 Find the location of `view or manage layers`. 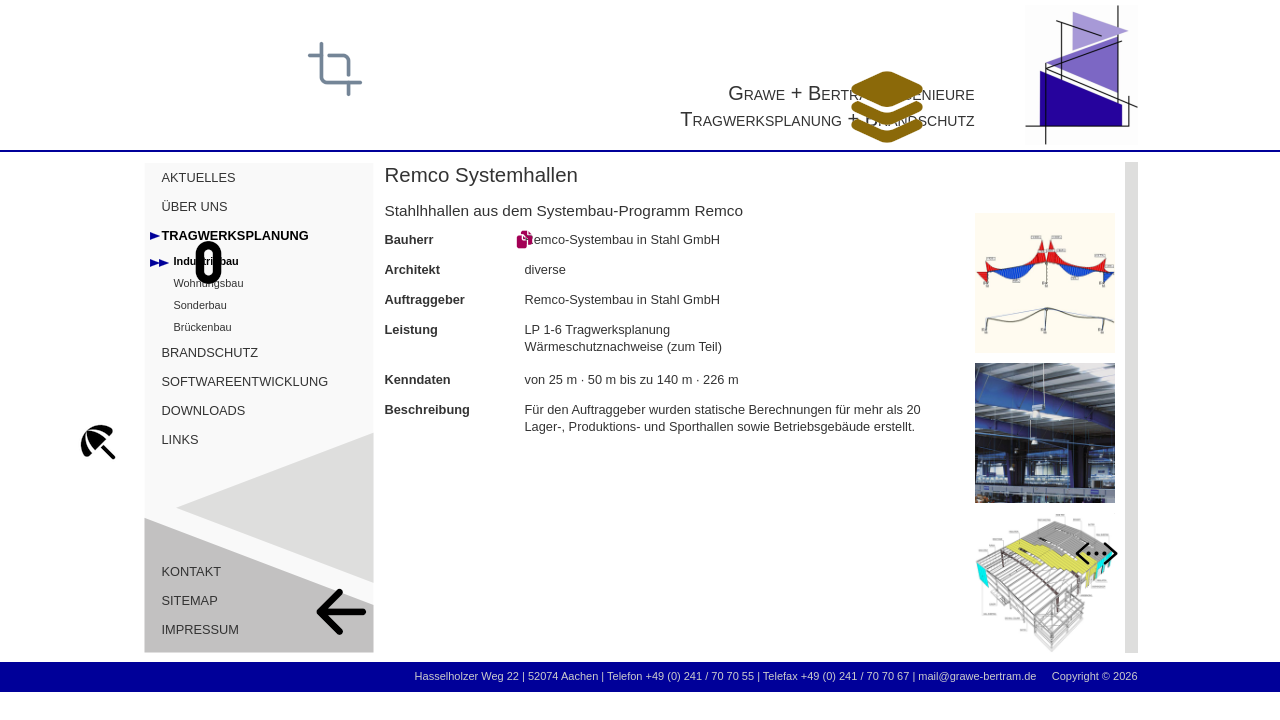

view or manage layers is located at coordinates (887, 107).